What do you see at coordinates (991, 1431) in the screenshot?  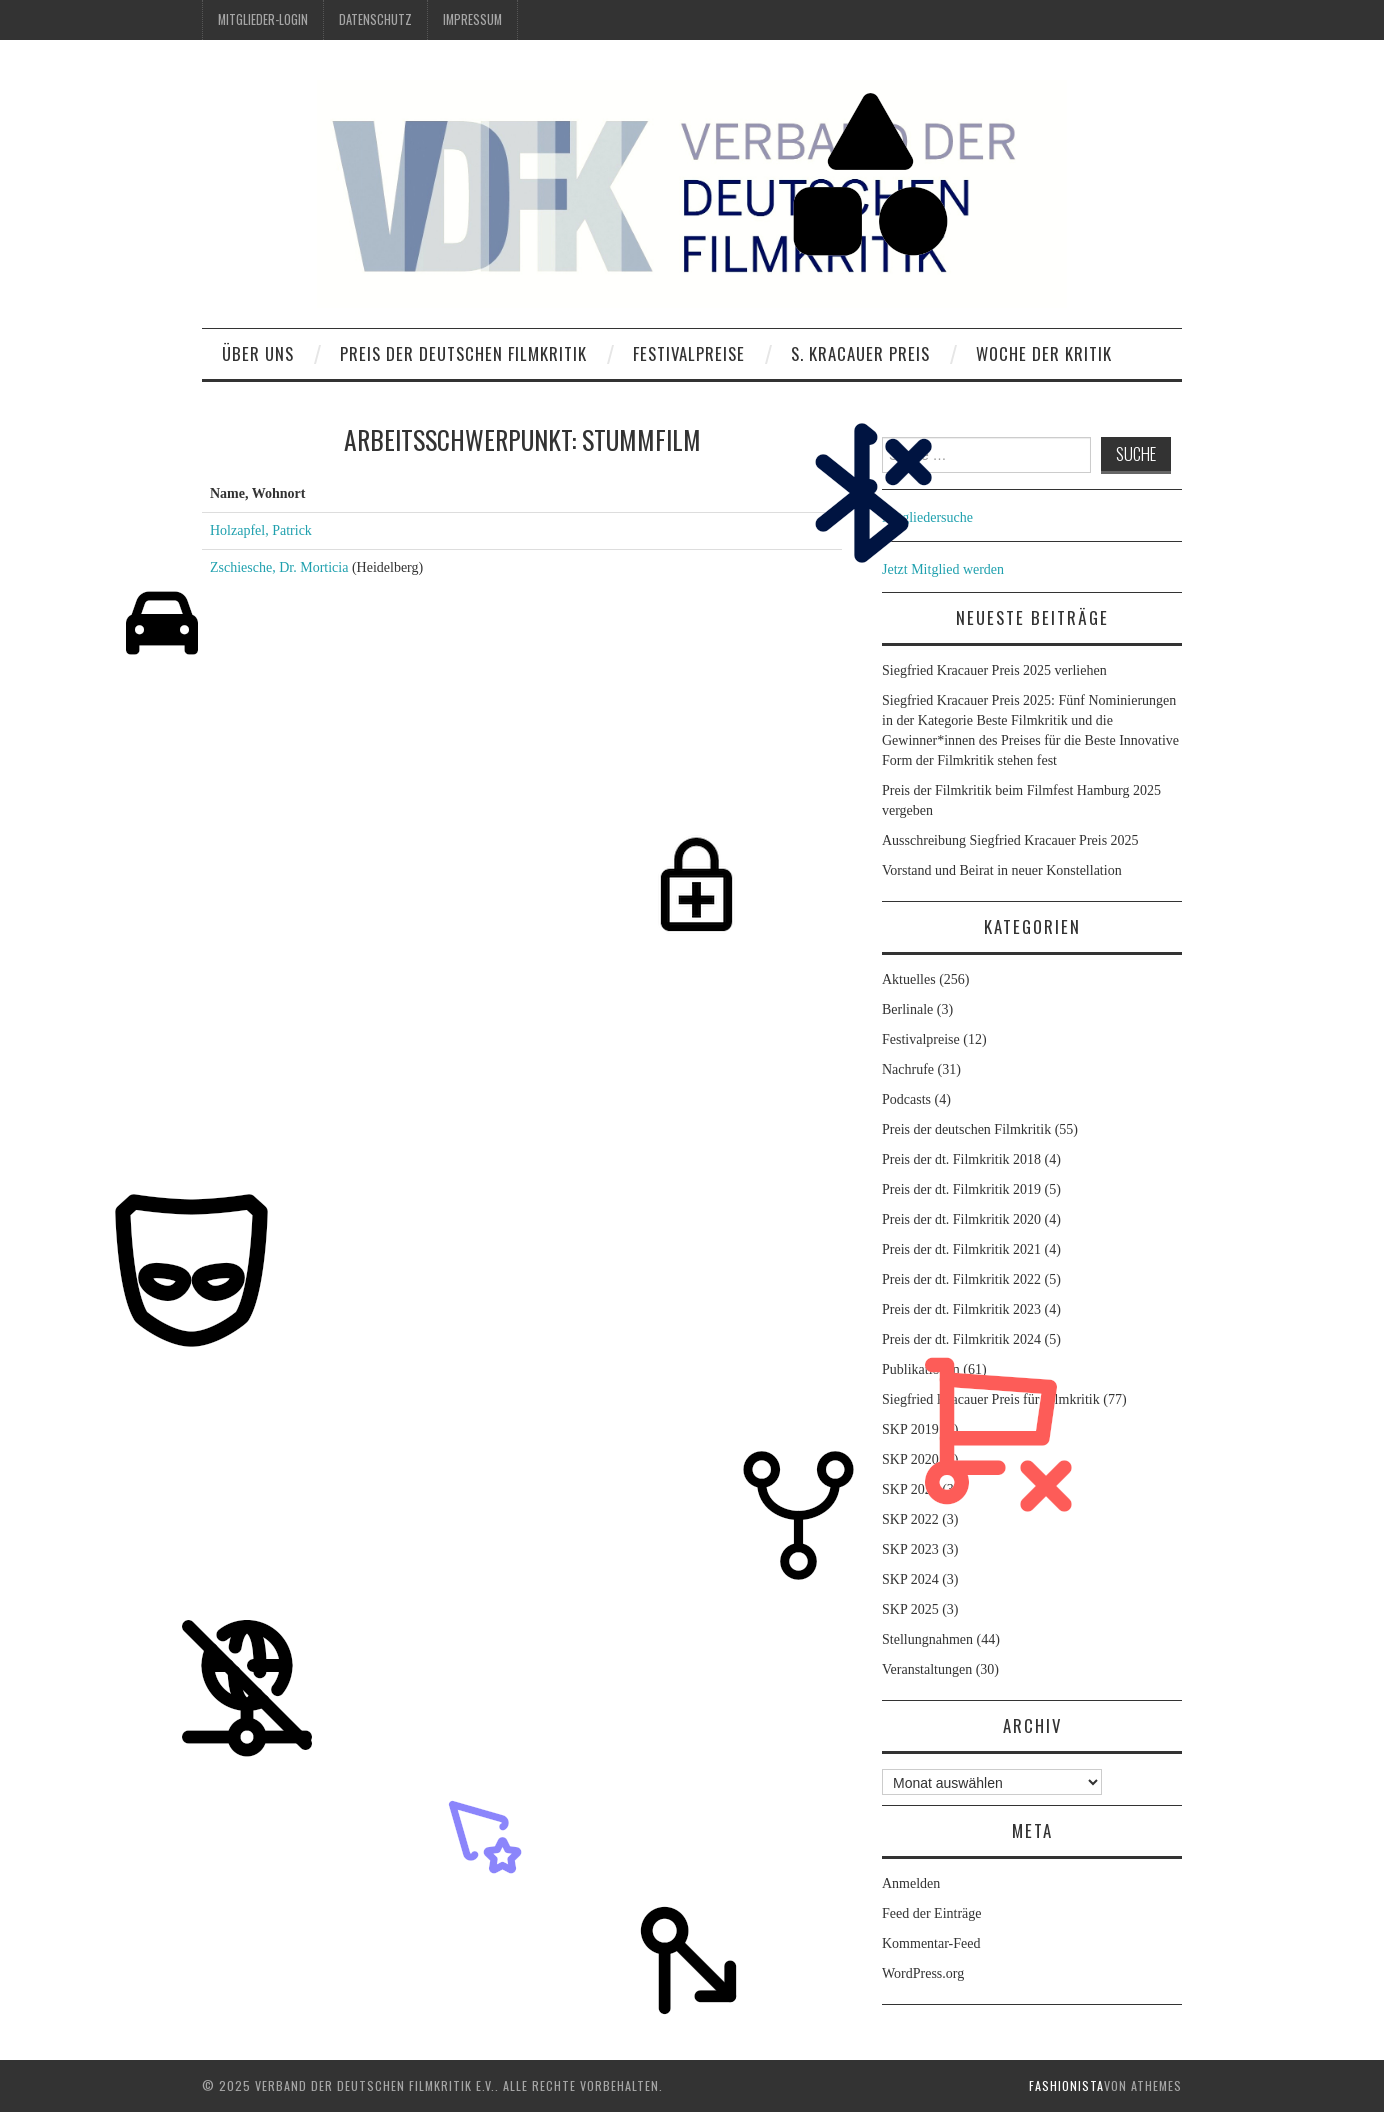 I see `remove item from cart` at bounding box center [991, 1431].